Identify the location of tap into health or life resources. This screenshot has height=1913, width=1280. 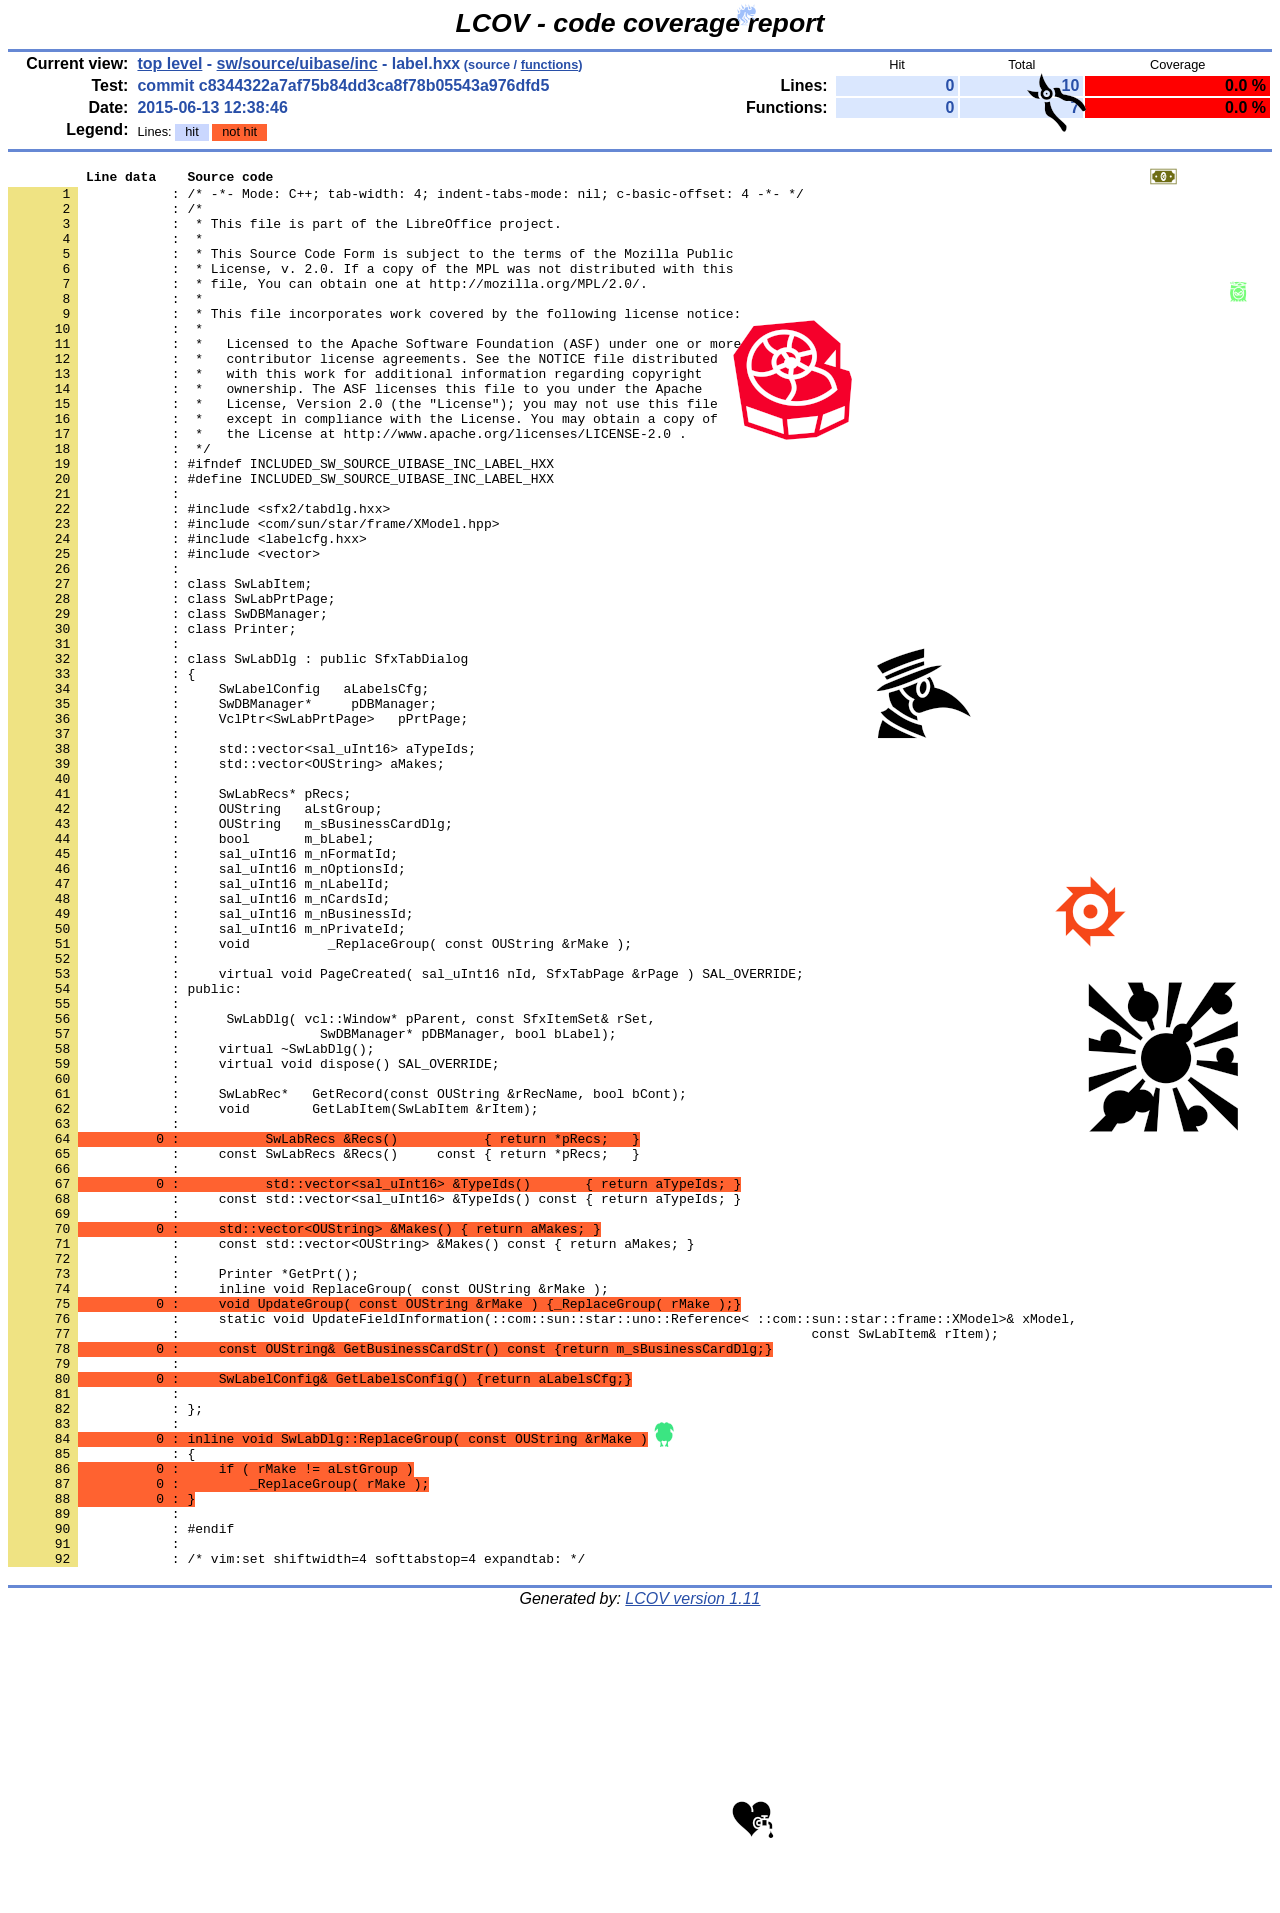
(753, 1818).